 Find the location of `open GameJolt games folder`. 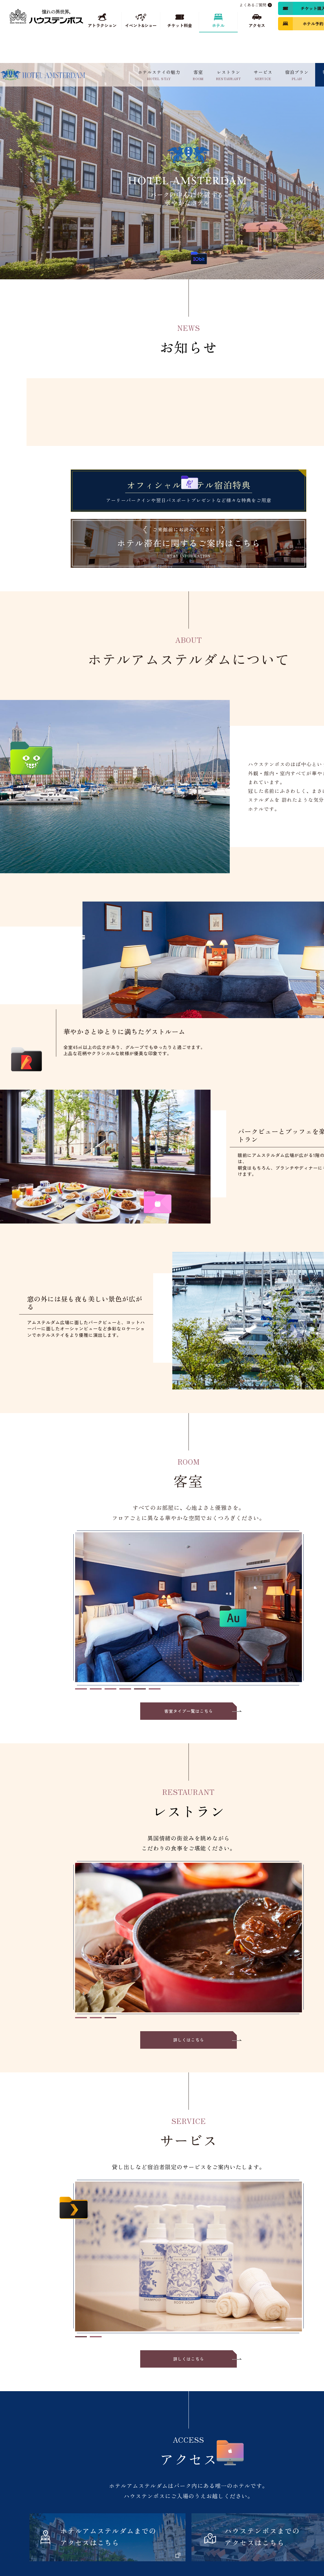

open GameJolt games folder is located at coordinates (31, 759).